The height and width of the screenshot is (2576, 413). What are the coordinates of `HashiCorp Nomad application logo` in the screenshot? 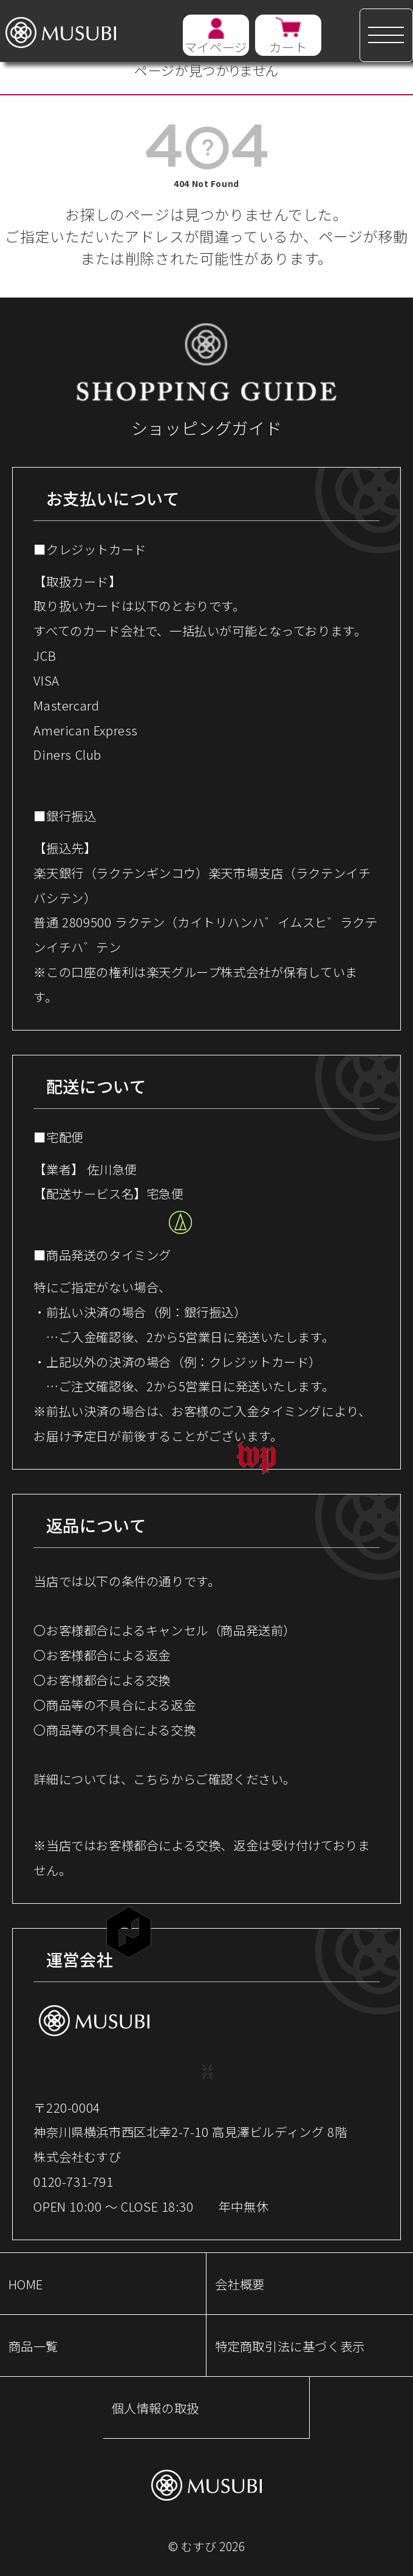 It's located at (129, 1932).